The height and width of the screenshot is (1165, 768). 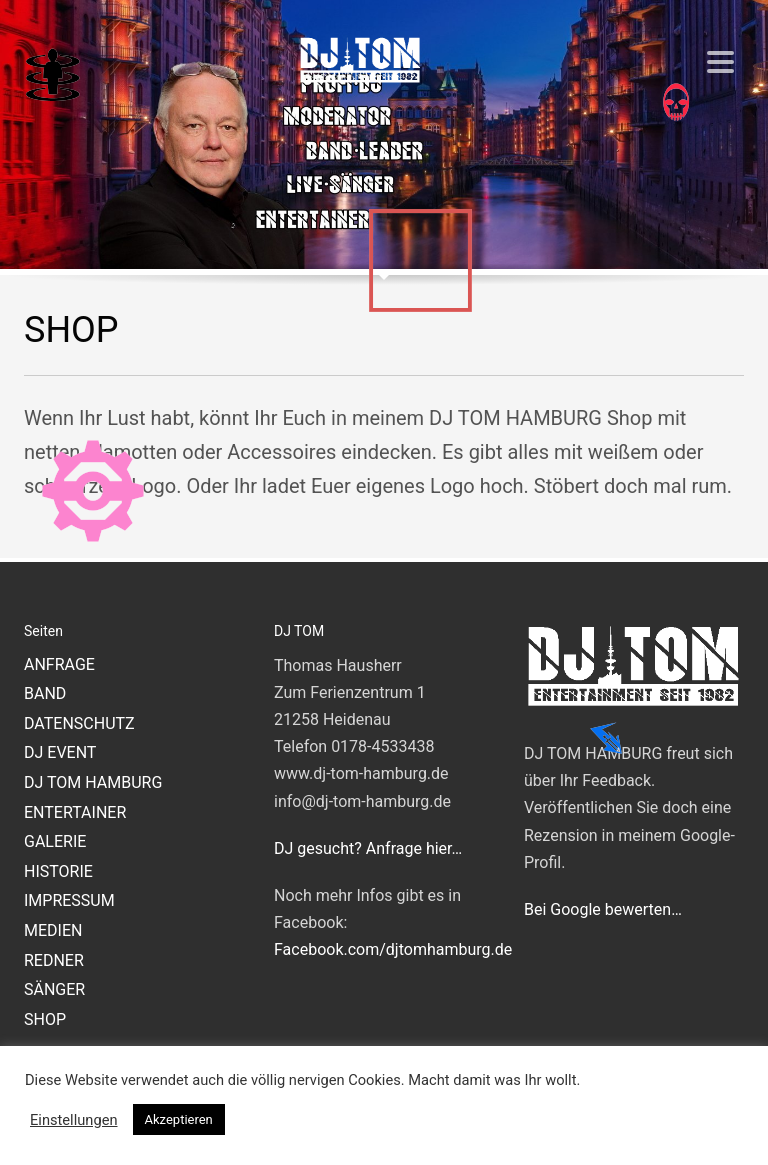 I want to click on access settings or preferences, so click(x=93, y=491).